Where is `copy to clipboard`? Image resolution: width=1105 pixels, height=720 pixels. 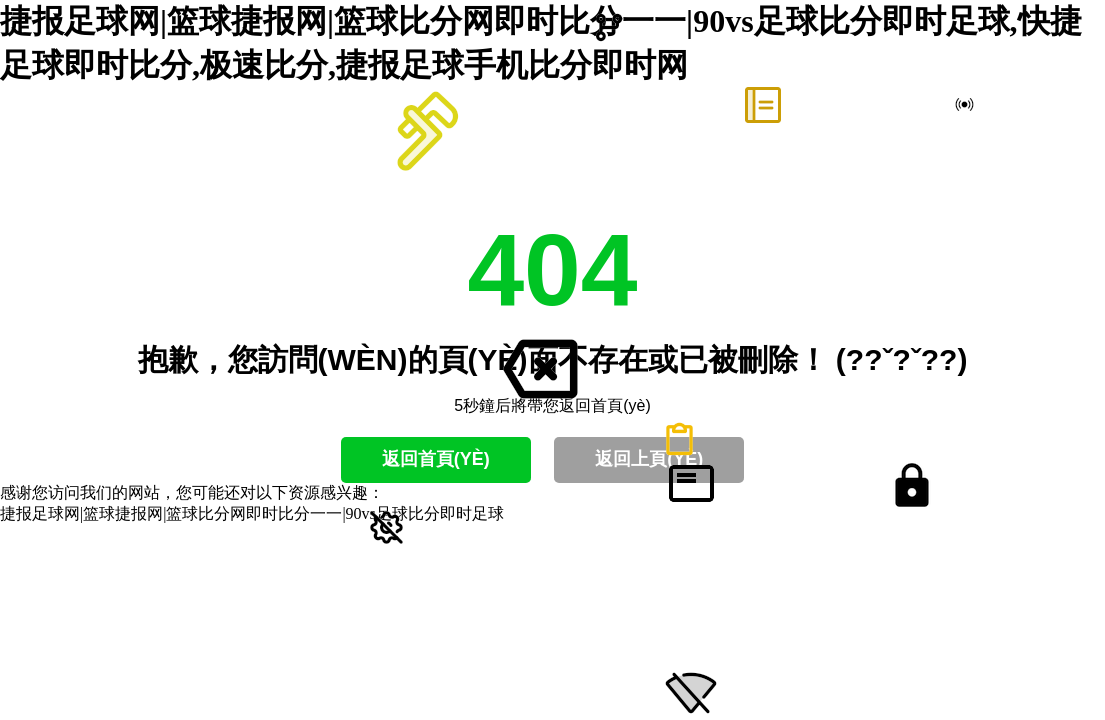
copy to clipboard is located at coordinates (679, 439).